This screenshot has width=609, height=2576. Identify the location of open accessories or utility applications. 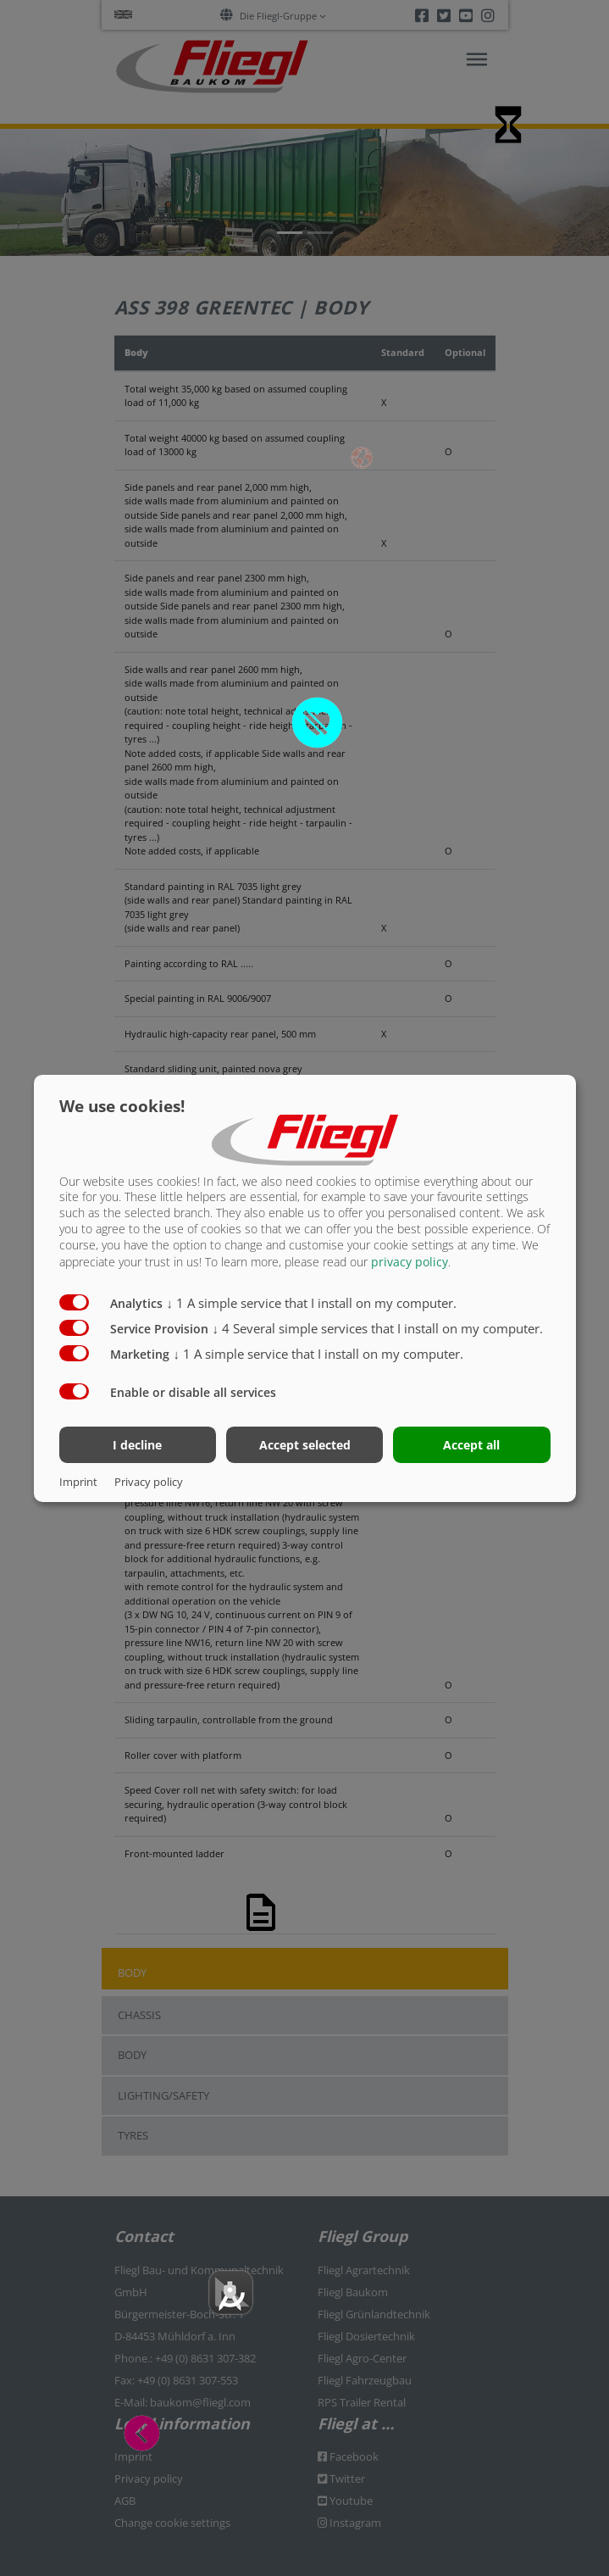
(230, 2292).